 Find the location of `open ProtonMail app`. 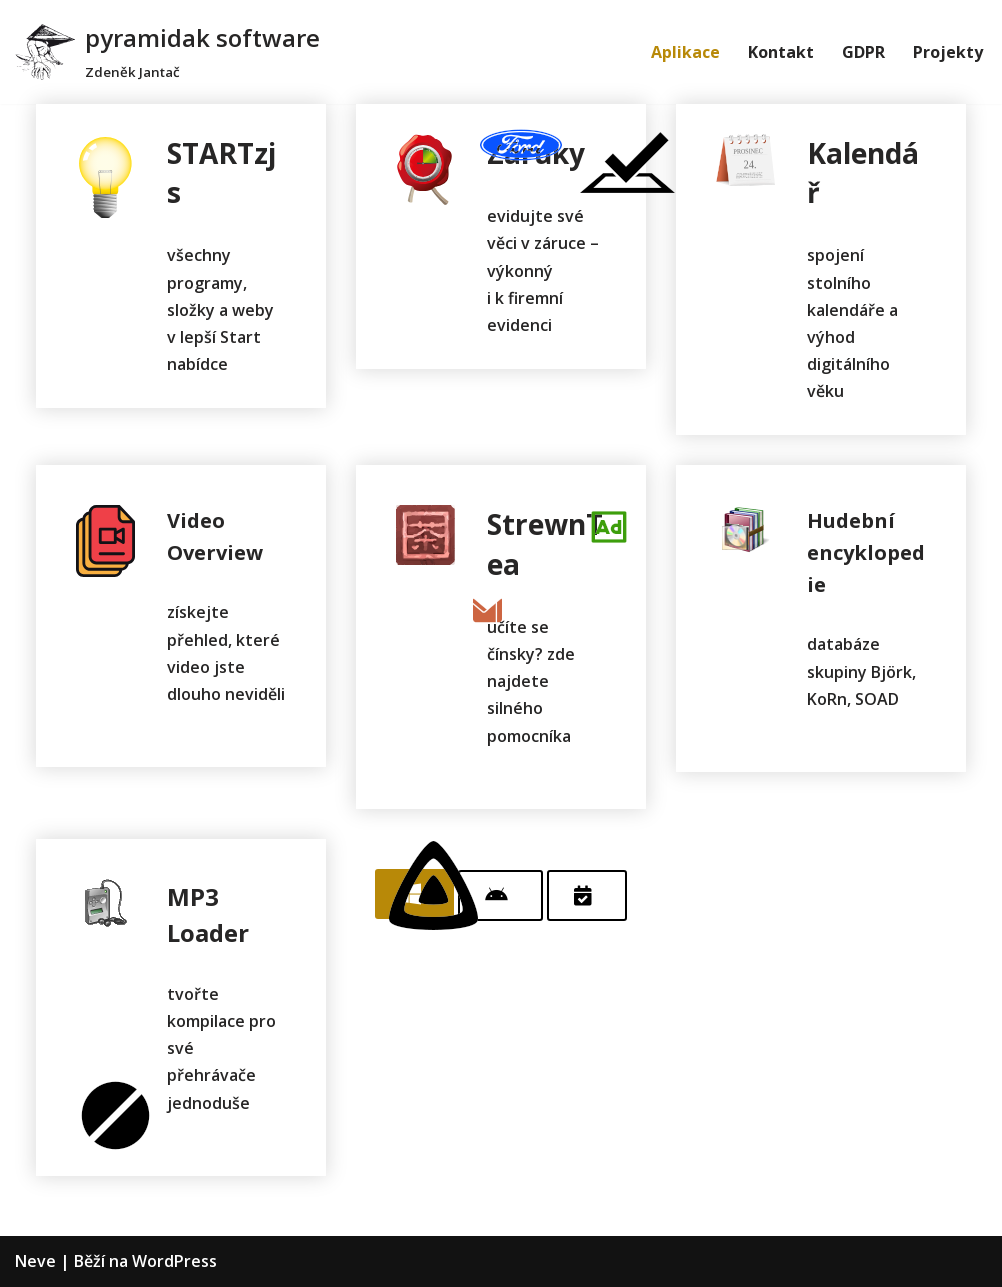

open ProtonMail app is located at coordinates (487, 610).